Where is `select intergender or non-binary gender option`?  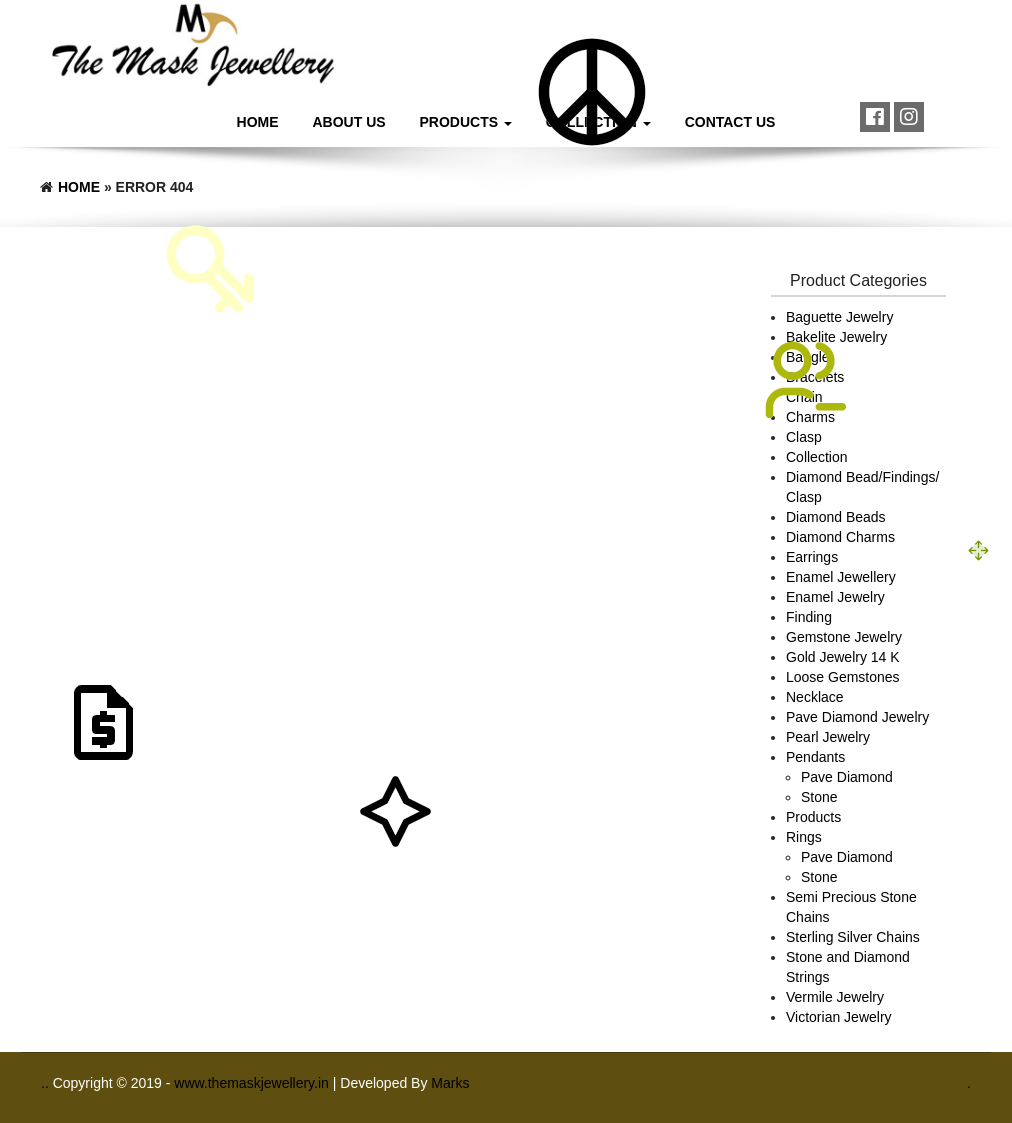
select intergender or non-binary gender option is located at coordinates (210, 269).